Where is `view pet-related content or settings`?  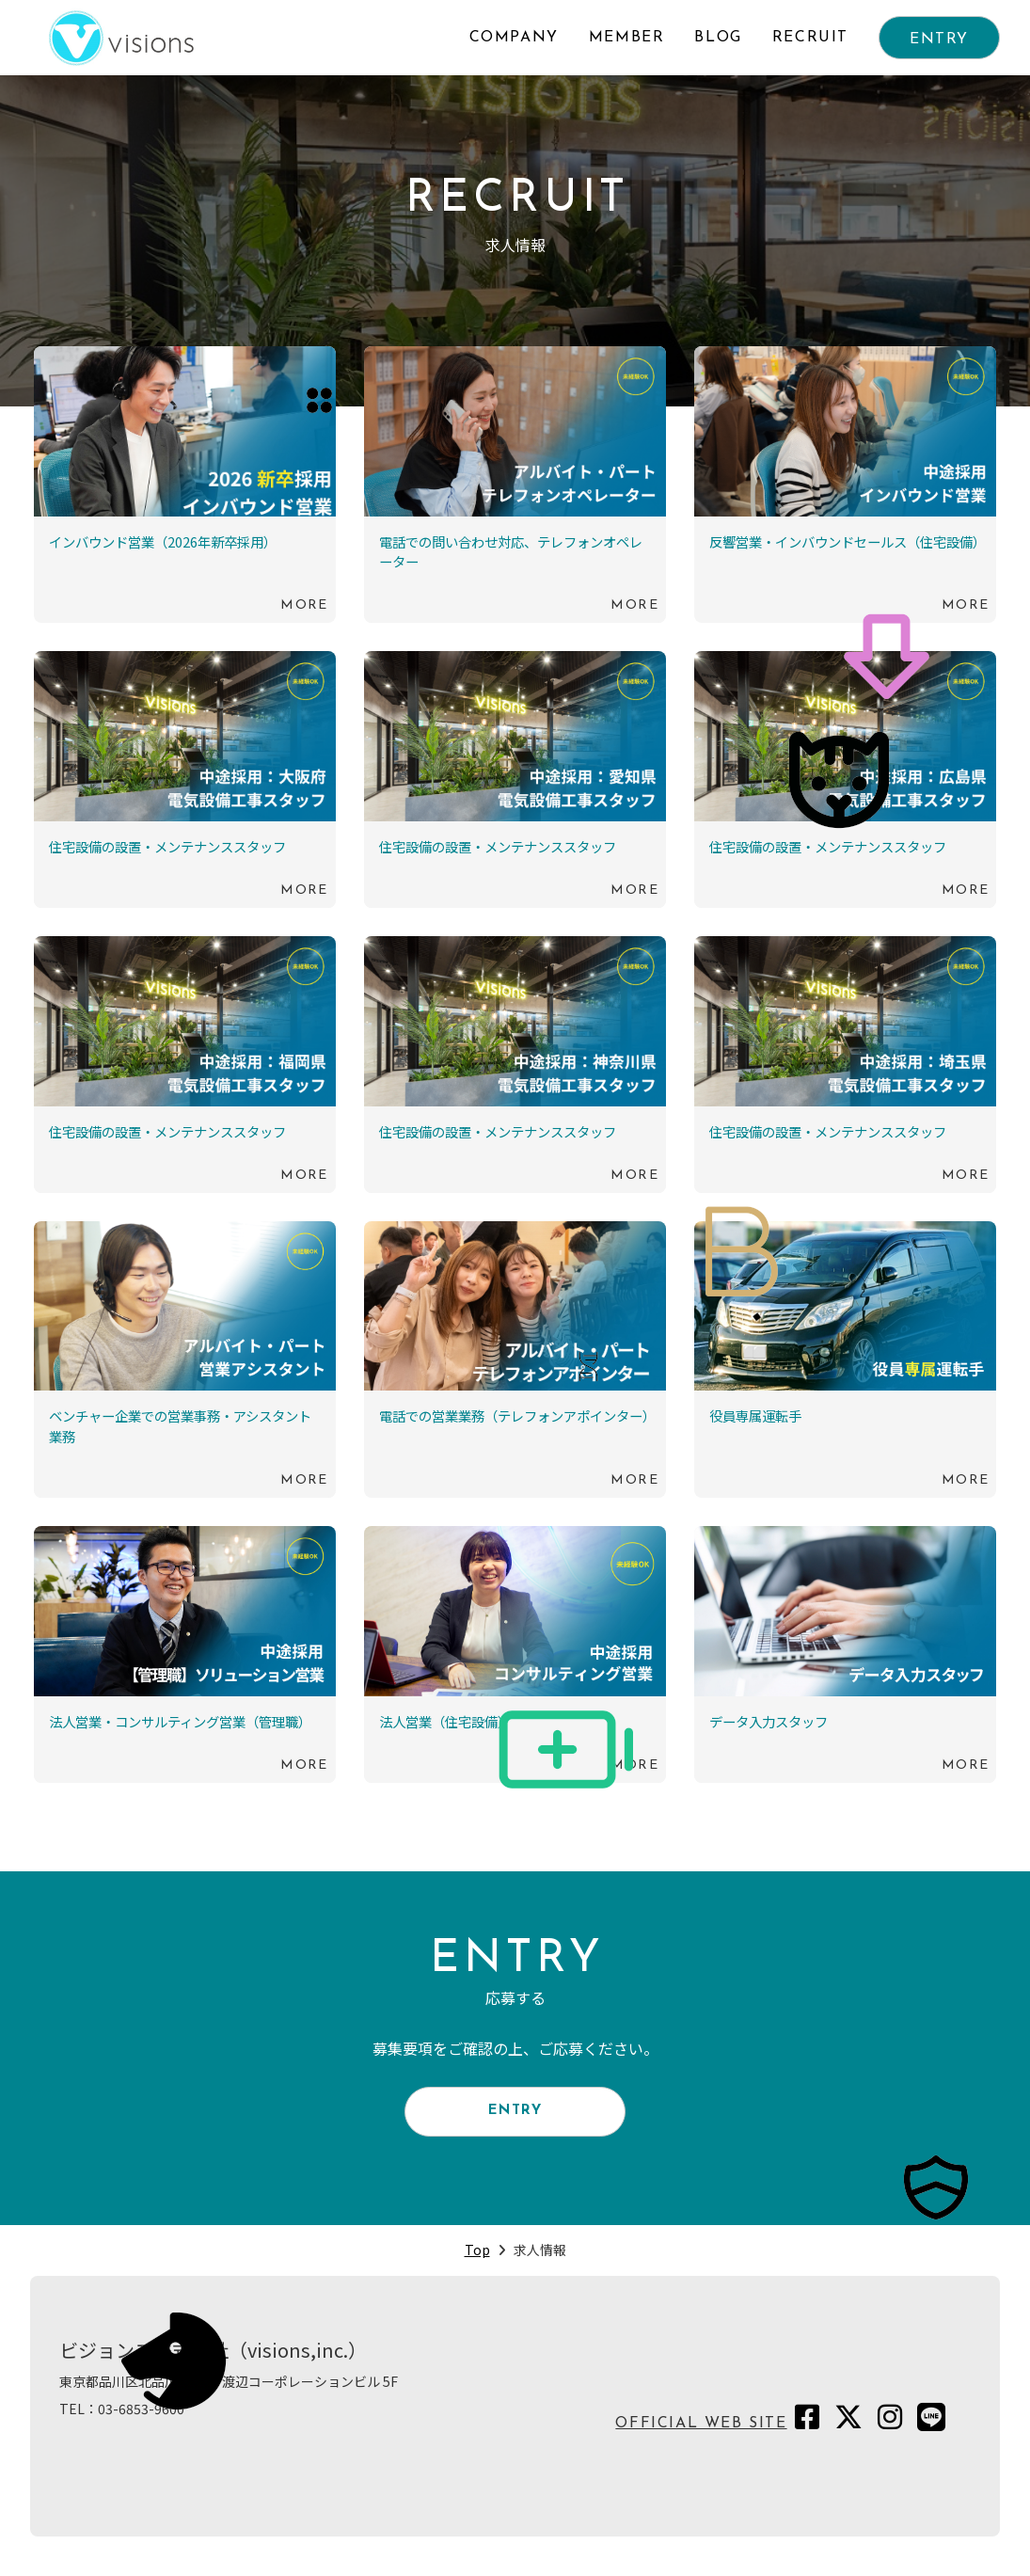 view pet-related content or settings is located at coordinates (839, 778).